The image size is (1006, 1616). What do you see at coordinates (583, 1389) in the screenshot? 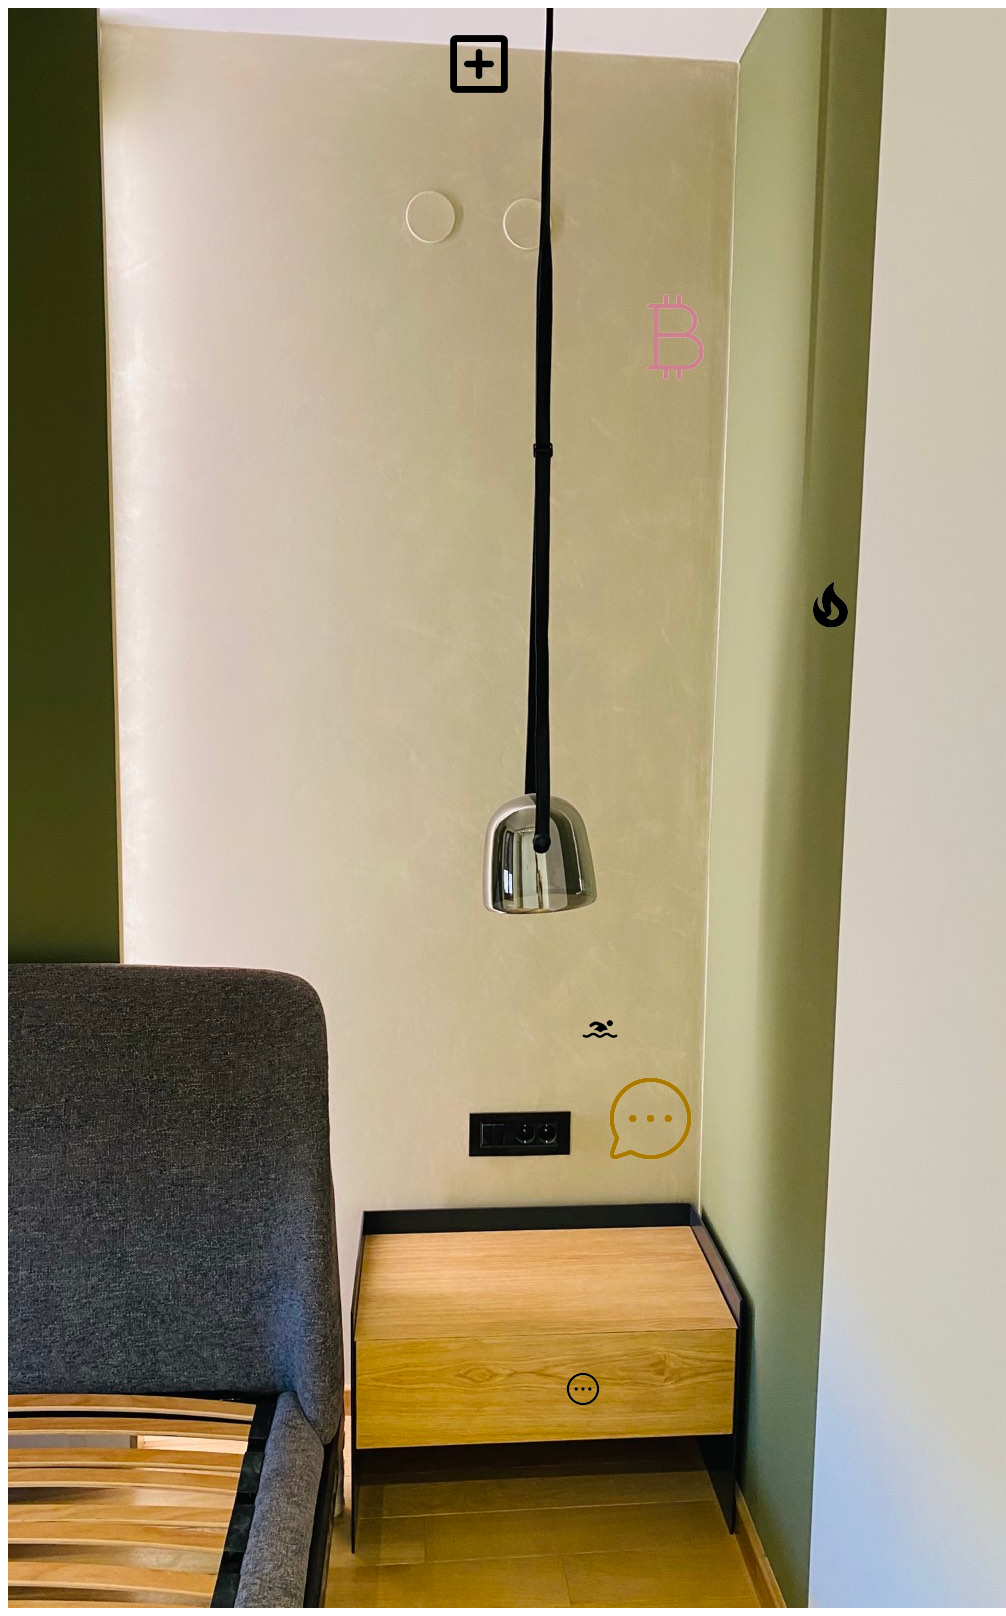
I see `open more options menu` at bounding box center [583, 1389].